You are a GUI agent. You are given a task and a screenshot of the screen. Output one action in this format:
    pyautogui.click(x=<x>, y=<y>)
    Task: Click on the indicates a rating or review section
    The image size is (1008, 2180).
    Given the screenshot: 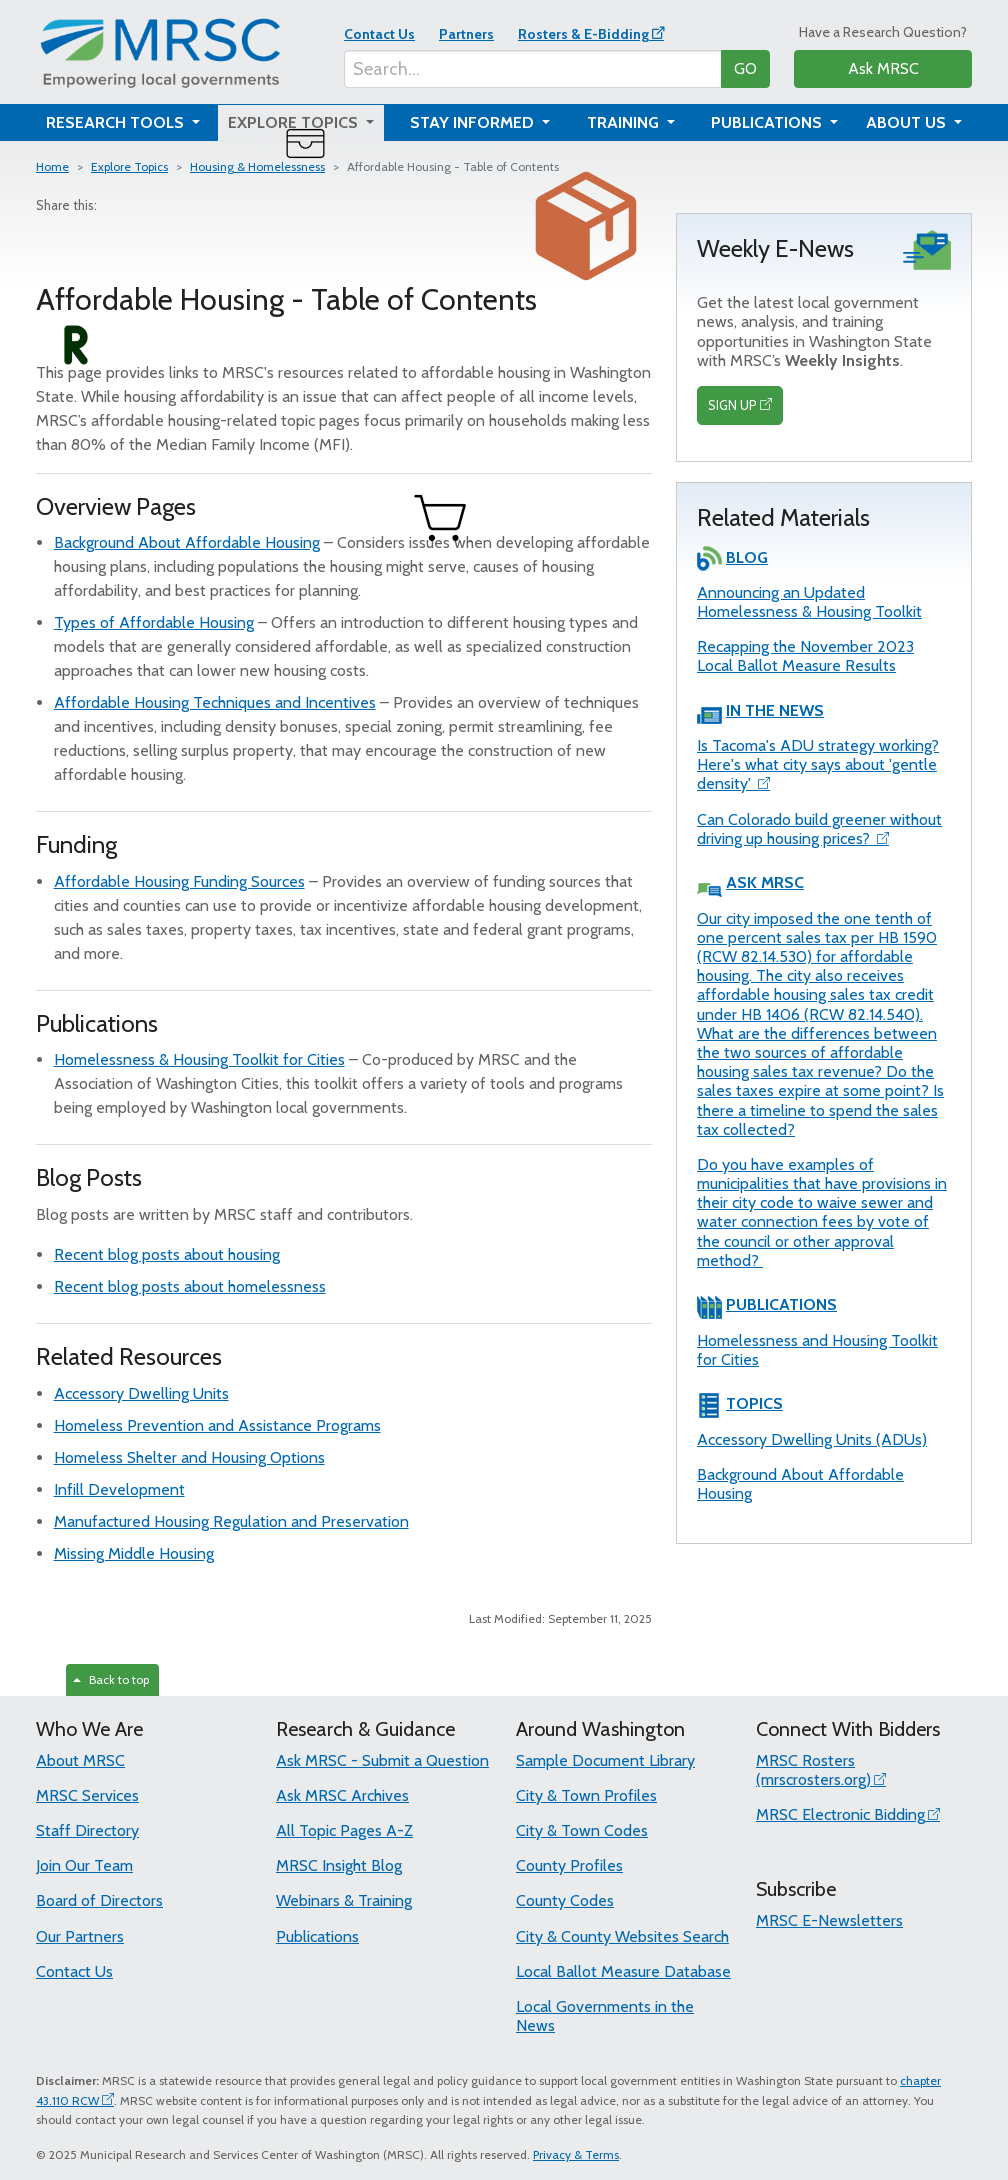 What is the action you would take?
    pyautogui.click(x=76, y=345)
    